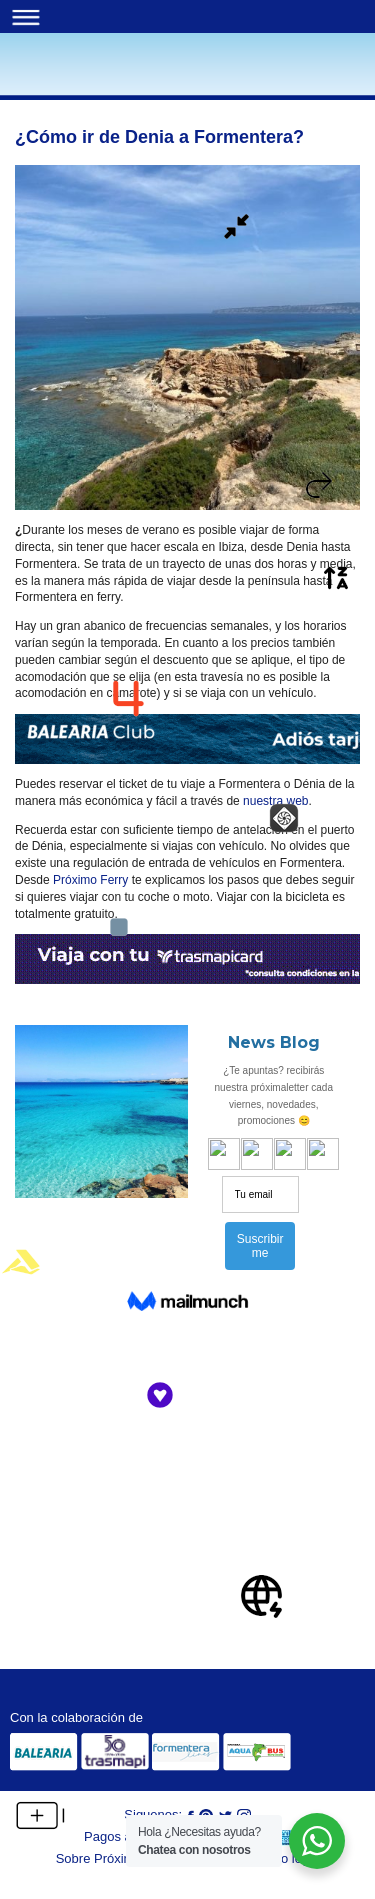 The width and height of the screenshot is (375, 1899). What do you see at coordinates (128, 698) in the screenshot?
I see `numeric indicator showing the number four` at bounding box center [128, 698].